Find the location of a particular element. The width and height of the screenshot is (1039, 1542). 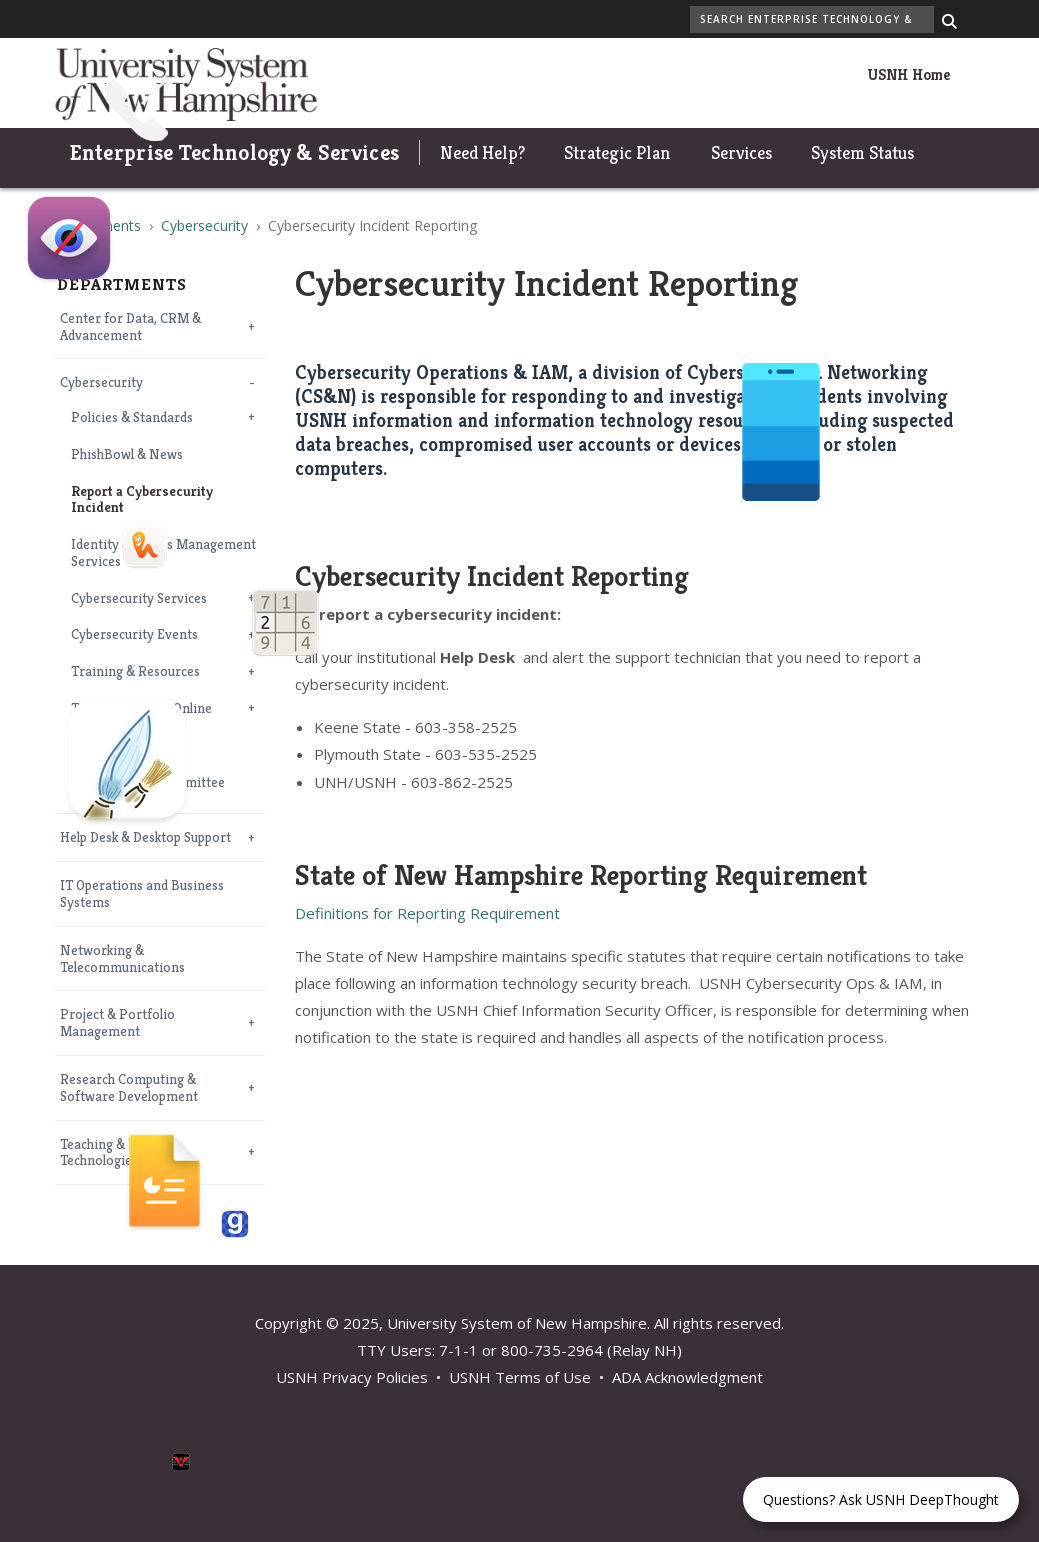

indicates an outgoing call was made is located at coordinates (136, 109).